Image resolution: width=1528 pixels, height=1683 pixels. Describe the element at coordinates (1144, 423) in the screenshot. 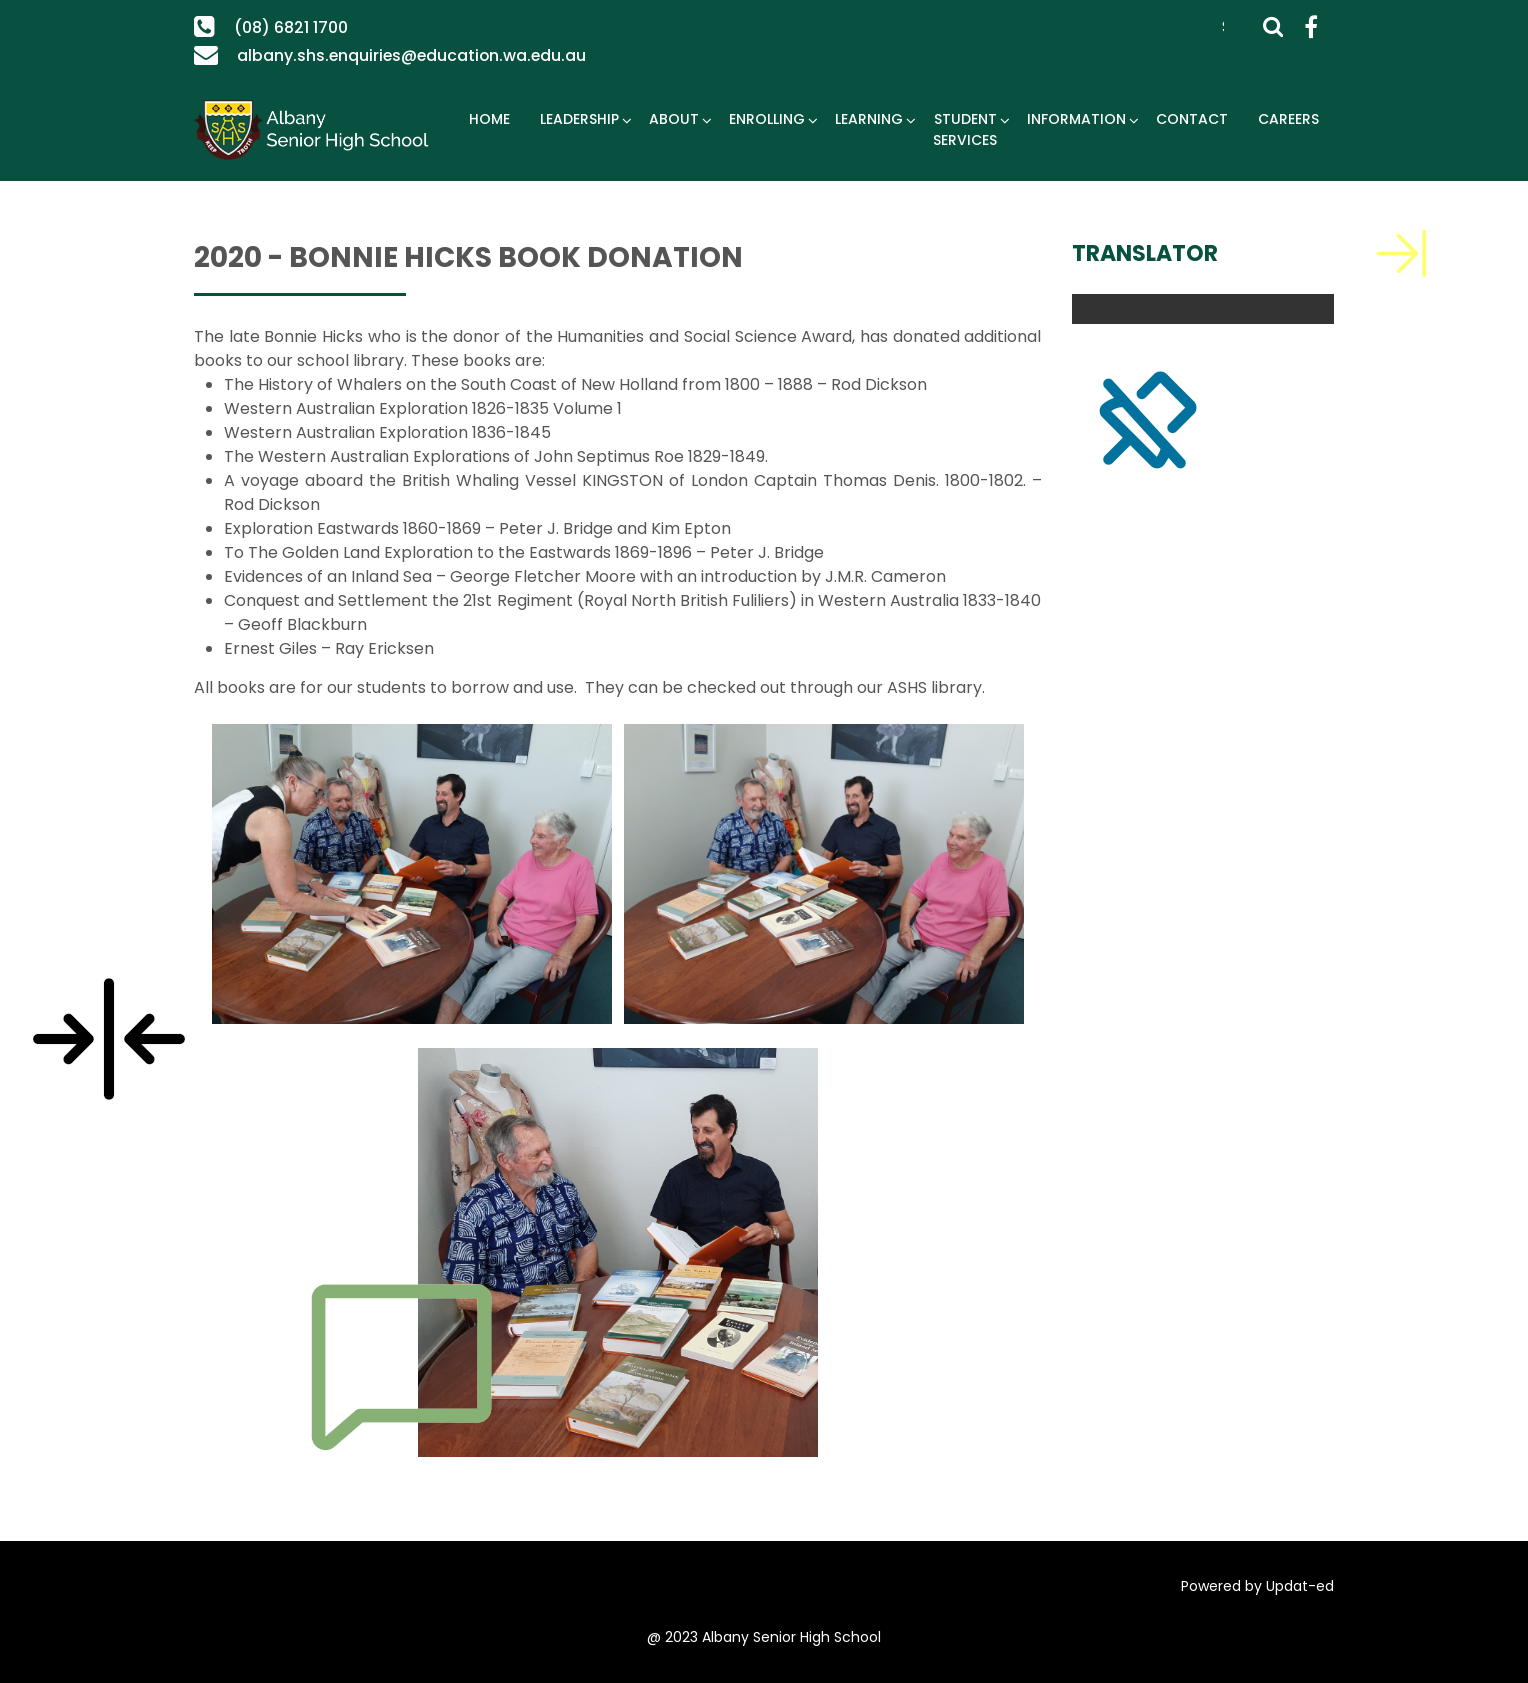

I see `unpin this item` at that location.